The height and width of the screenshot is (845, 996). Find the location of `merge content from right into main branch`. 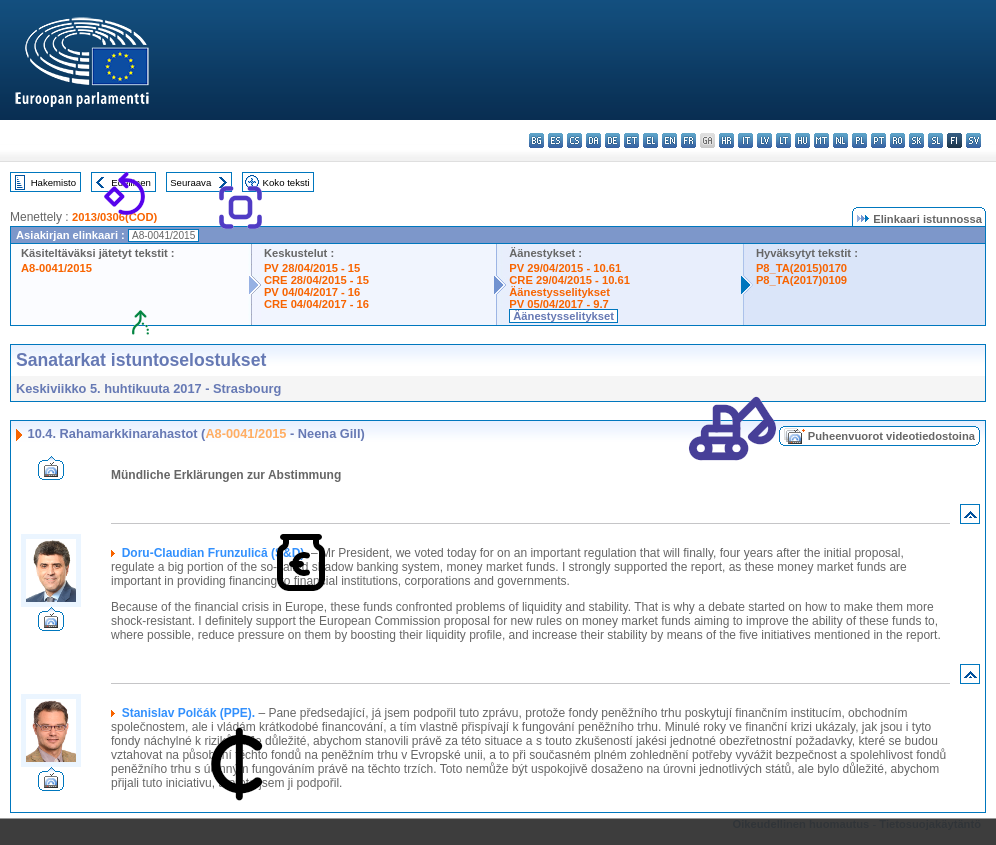

merge content from right into main branch is located at coordinates (140, 322).